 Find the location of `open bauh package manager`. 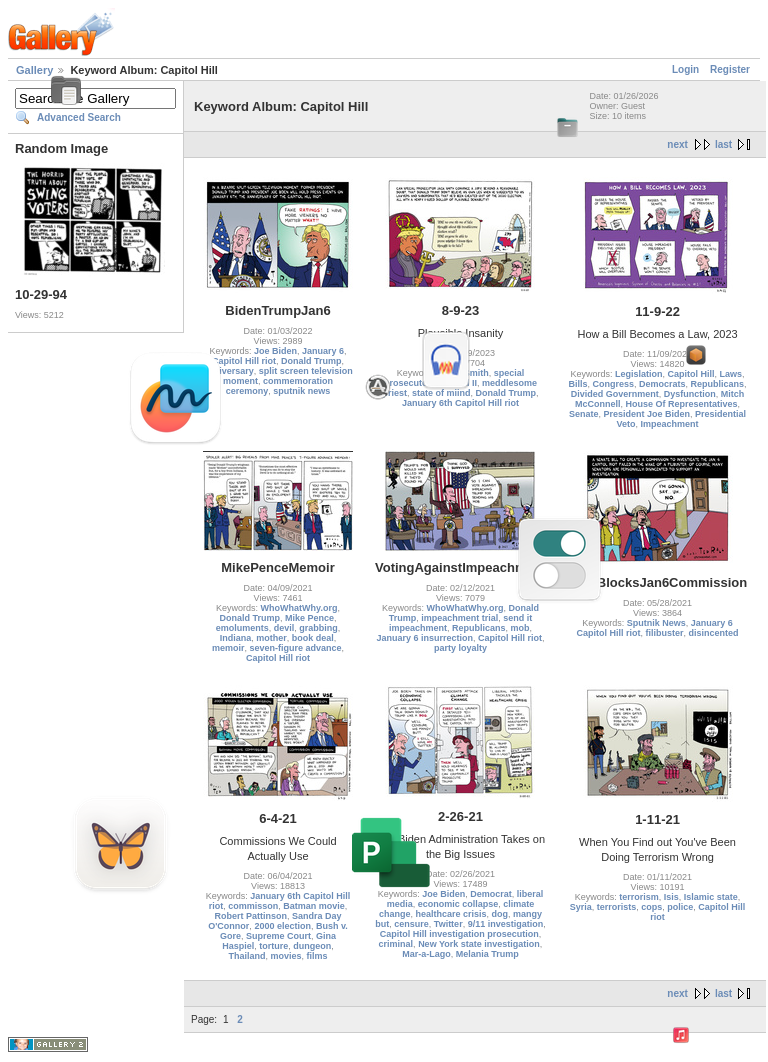

open bauh package manager is located at coordinates (696, 355).